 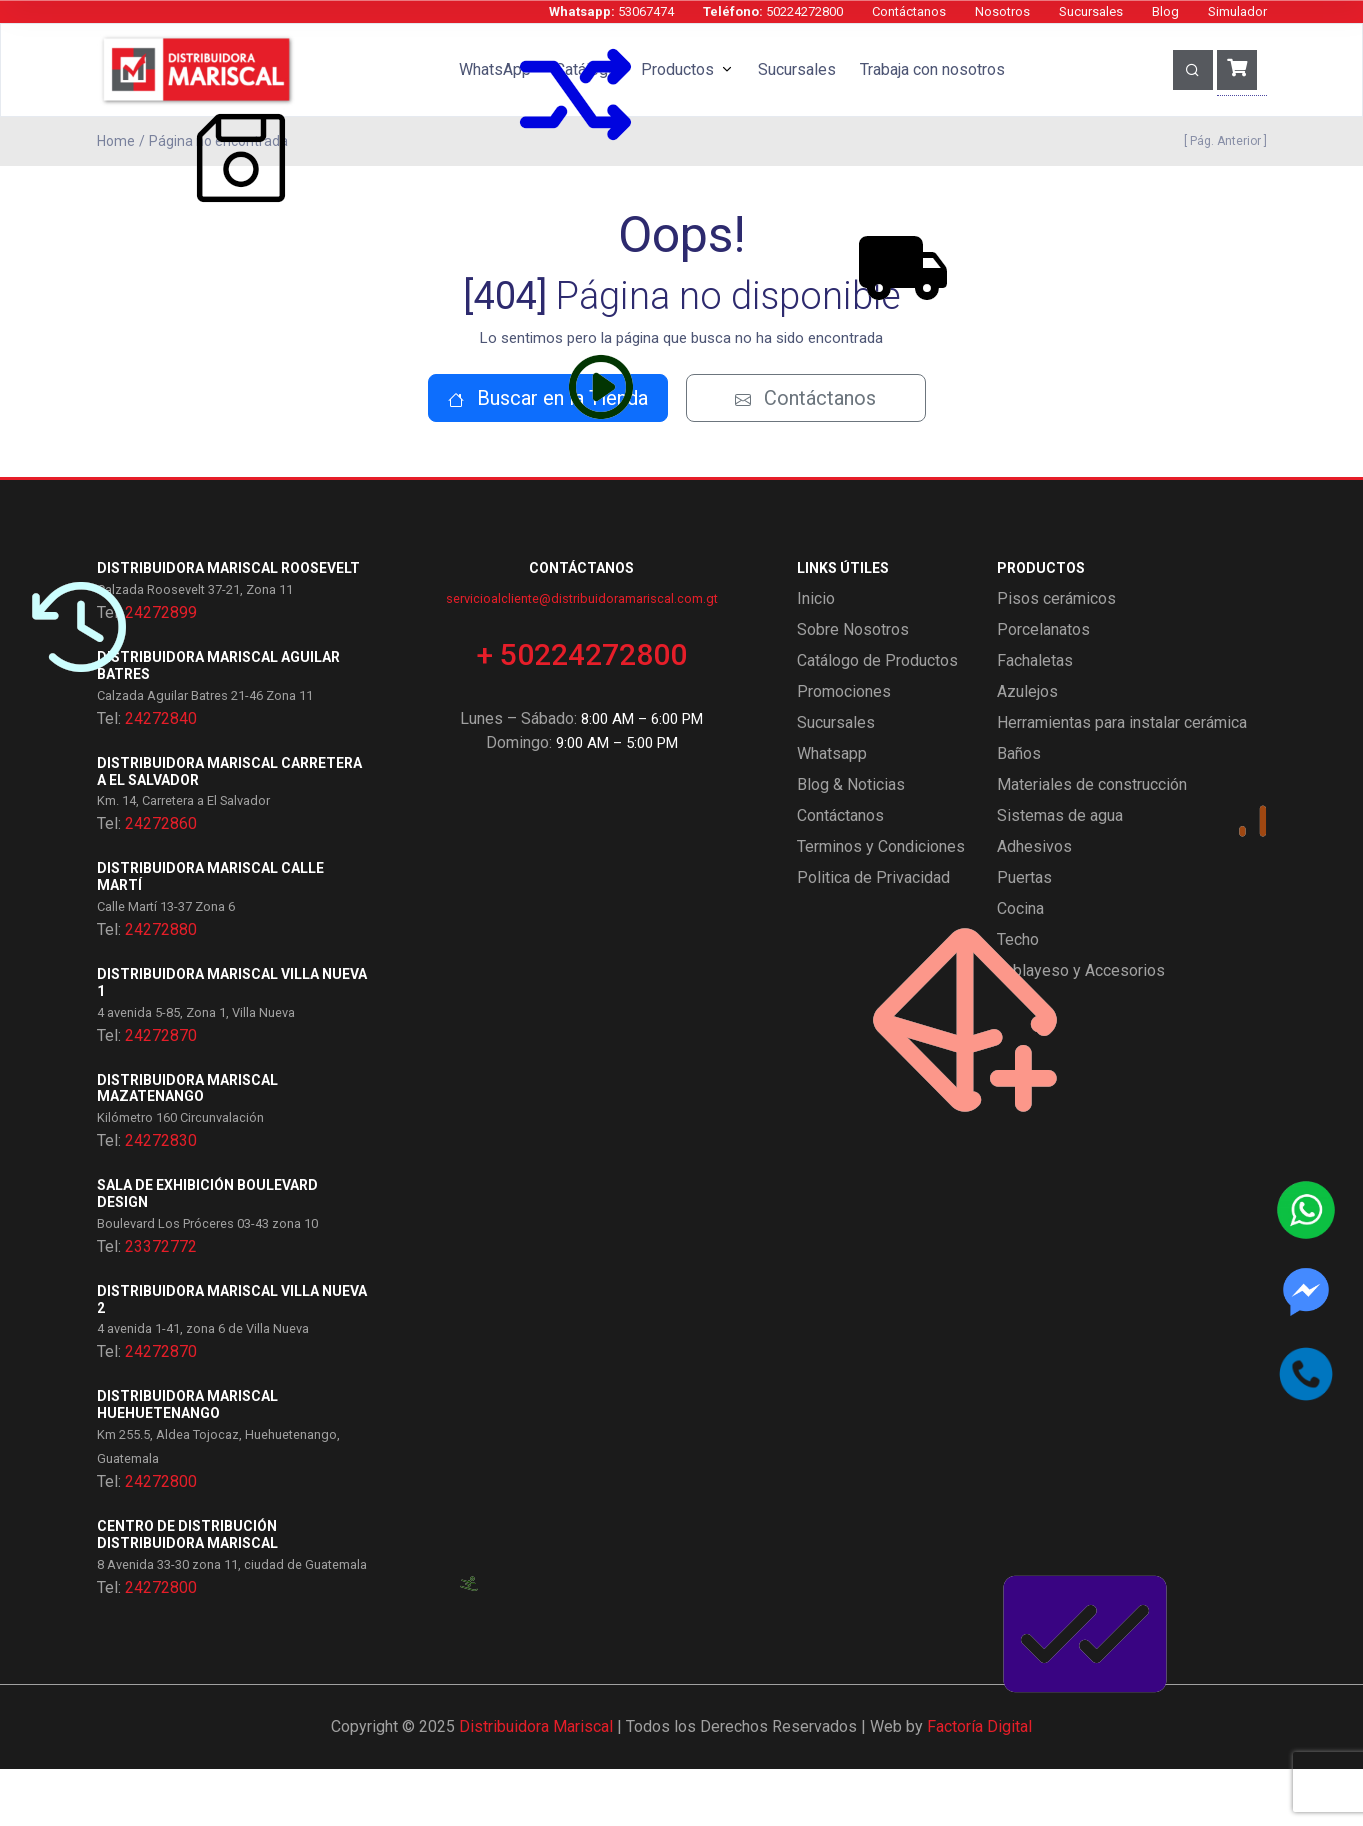 What do you see at coordinates (1085, 1634) in the screenshot?
I see `indicates multiple items selected or completed` at bounding box center [1085, 1634].